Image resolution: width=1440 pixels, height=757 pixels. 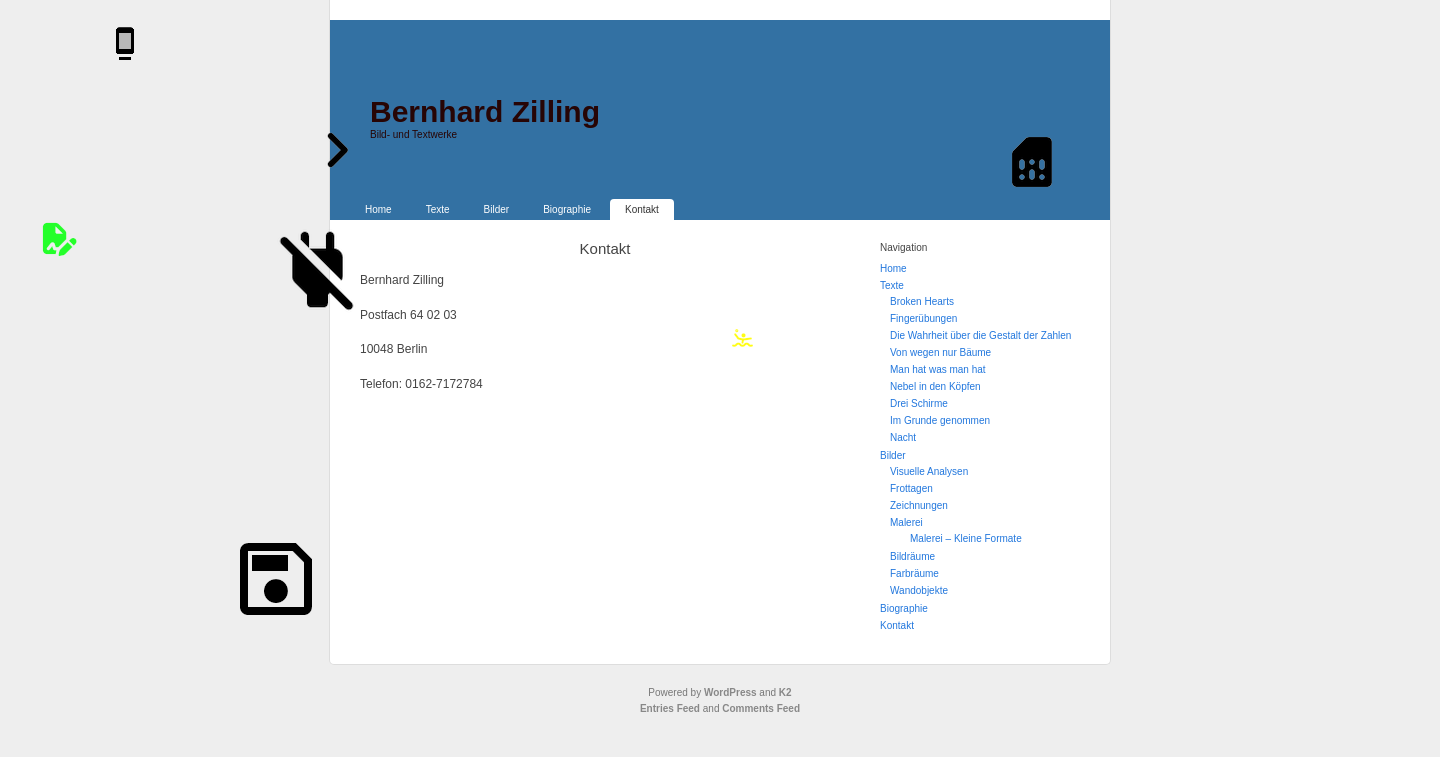 What do you see at coordinates (58, 238) in the screenshot?
I see `sign a document` at bounding box center [58, 238].